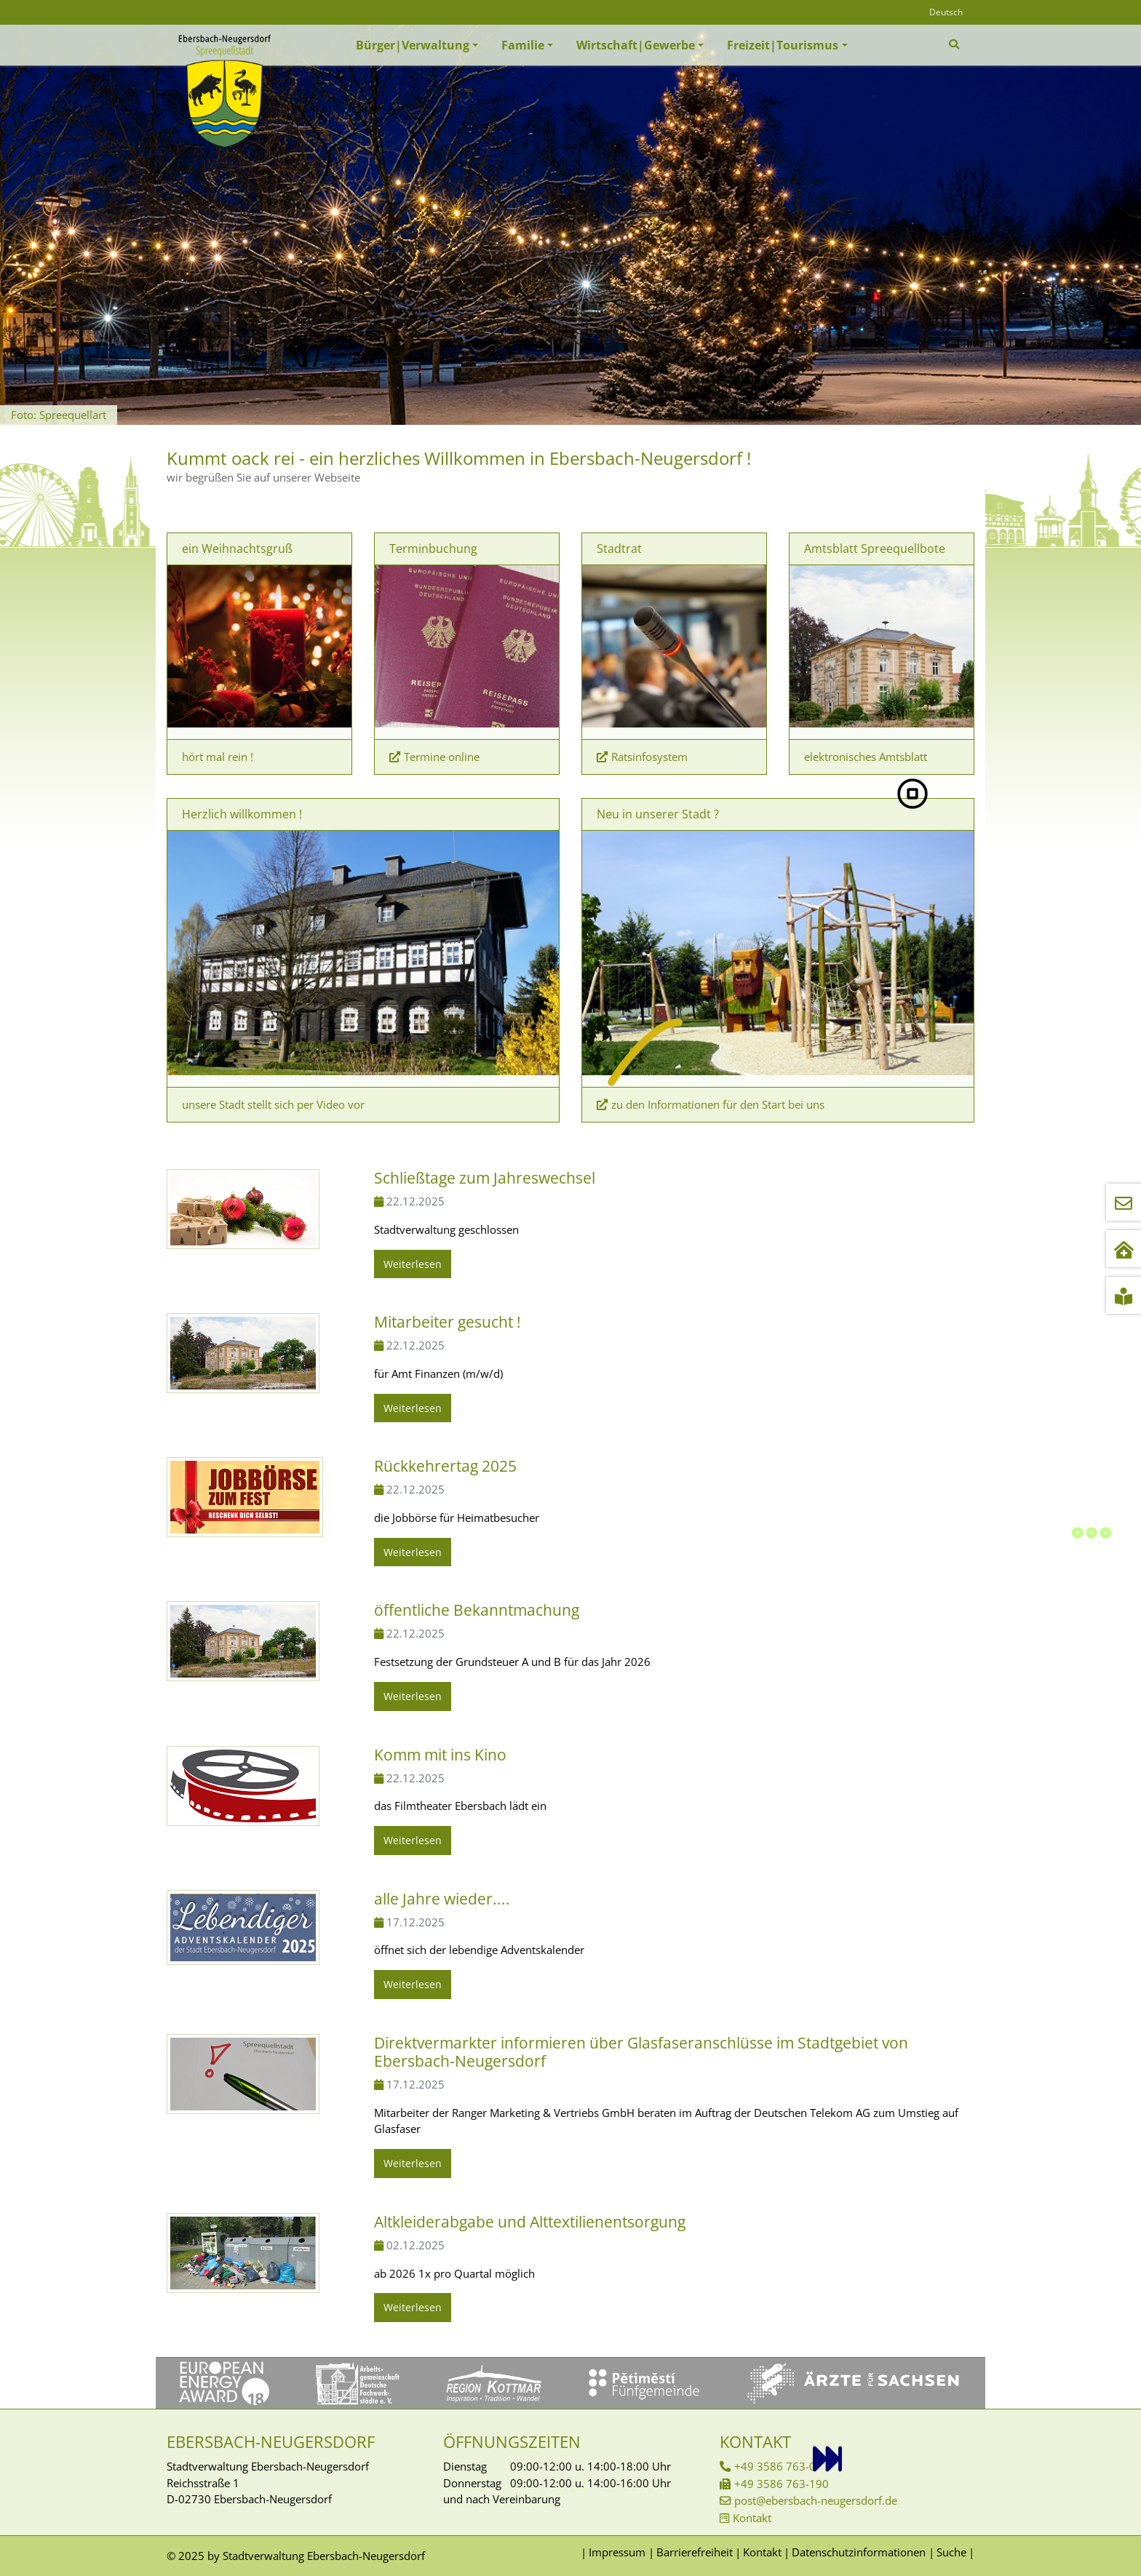  Describe the element at coordinates (827, 2459) in the screenshot. I see `skip to the next track` at that location.